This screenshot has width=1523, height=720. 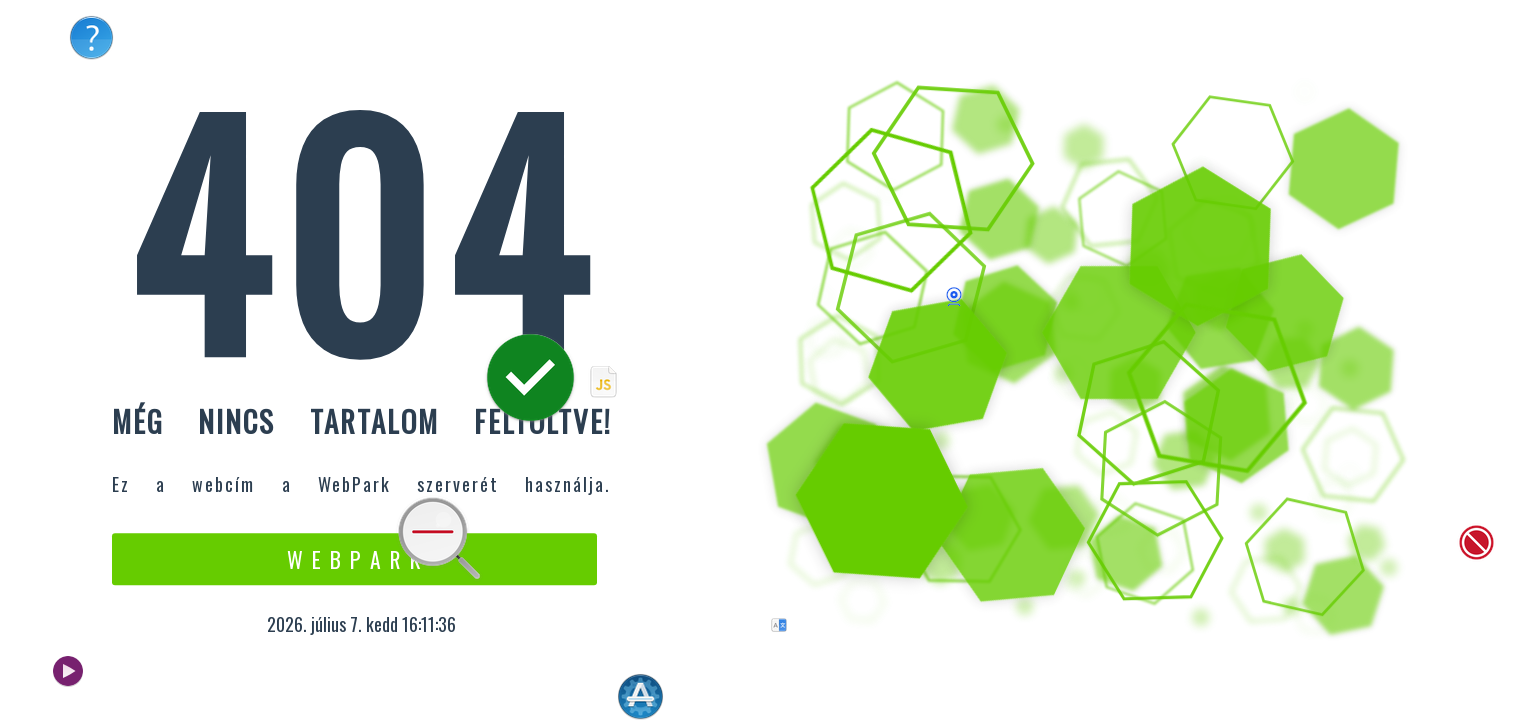 I want to click on access frequently asked questions, so click(x=91, y=37).